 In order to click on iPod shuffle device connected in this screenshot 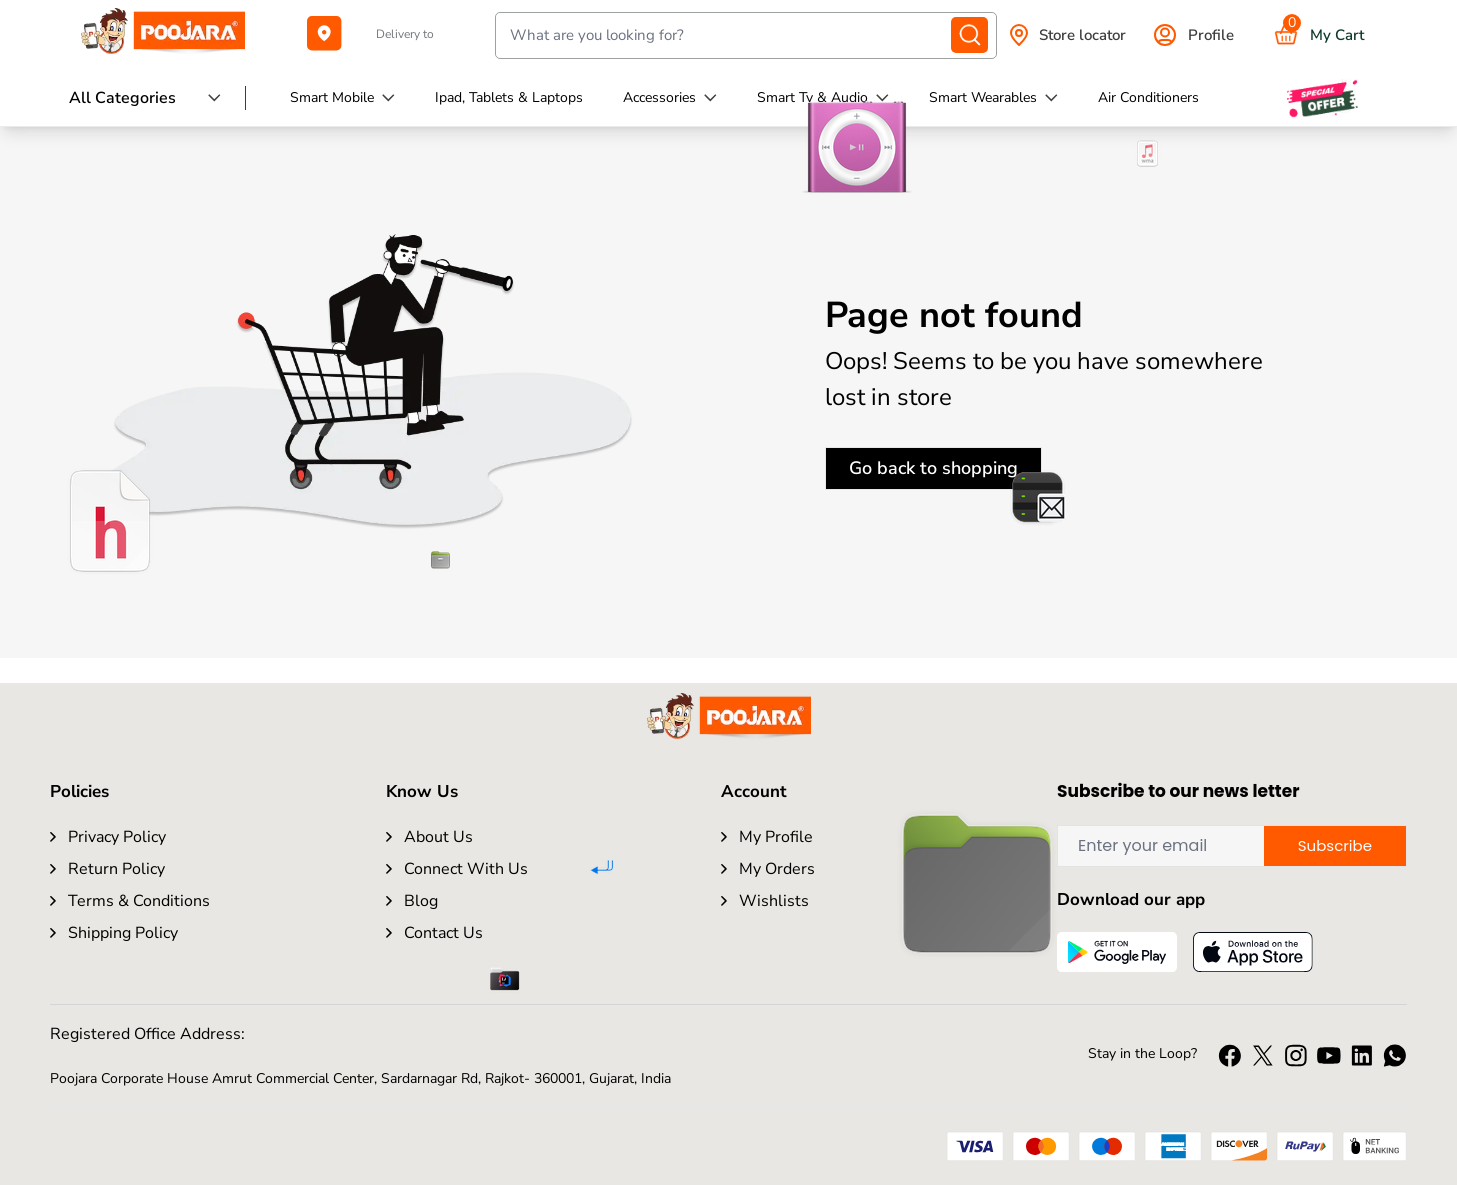, I will do `click(857, 147)`.